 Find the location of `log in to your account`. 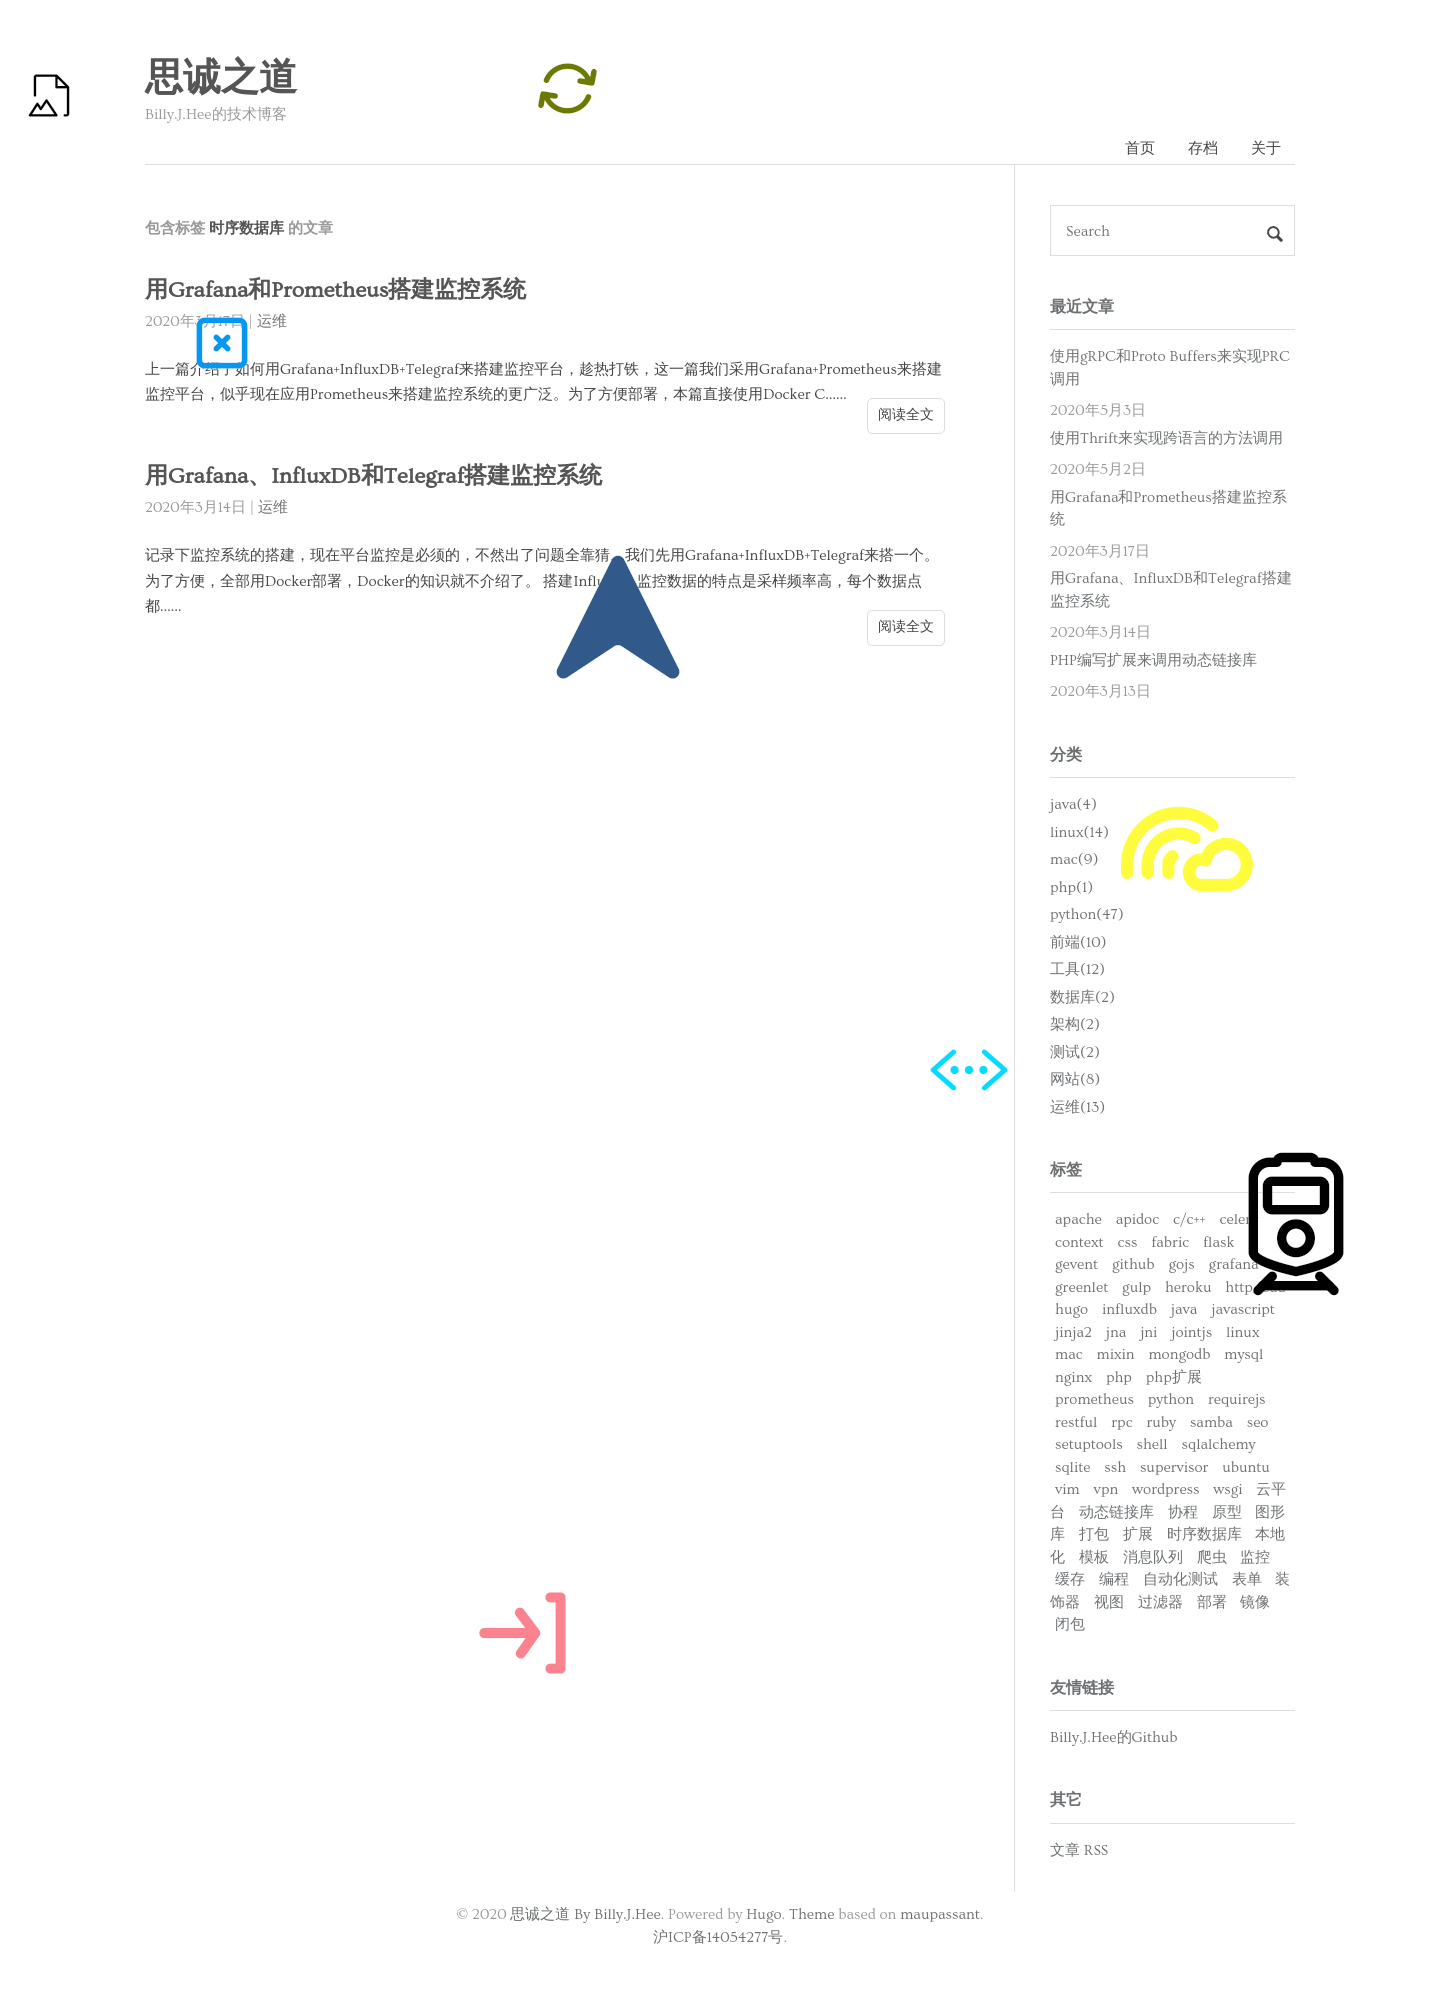

log in to your account is located at coordinates (525, 1633).